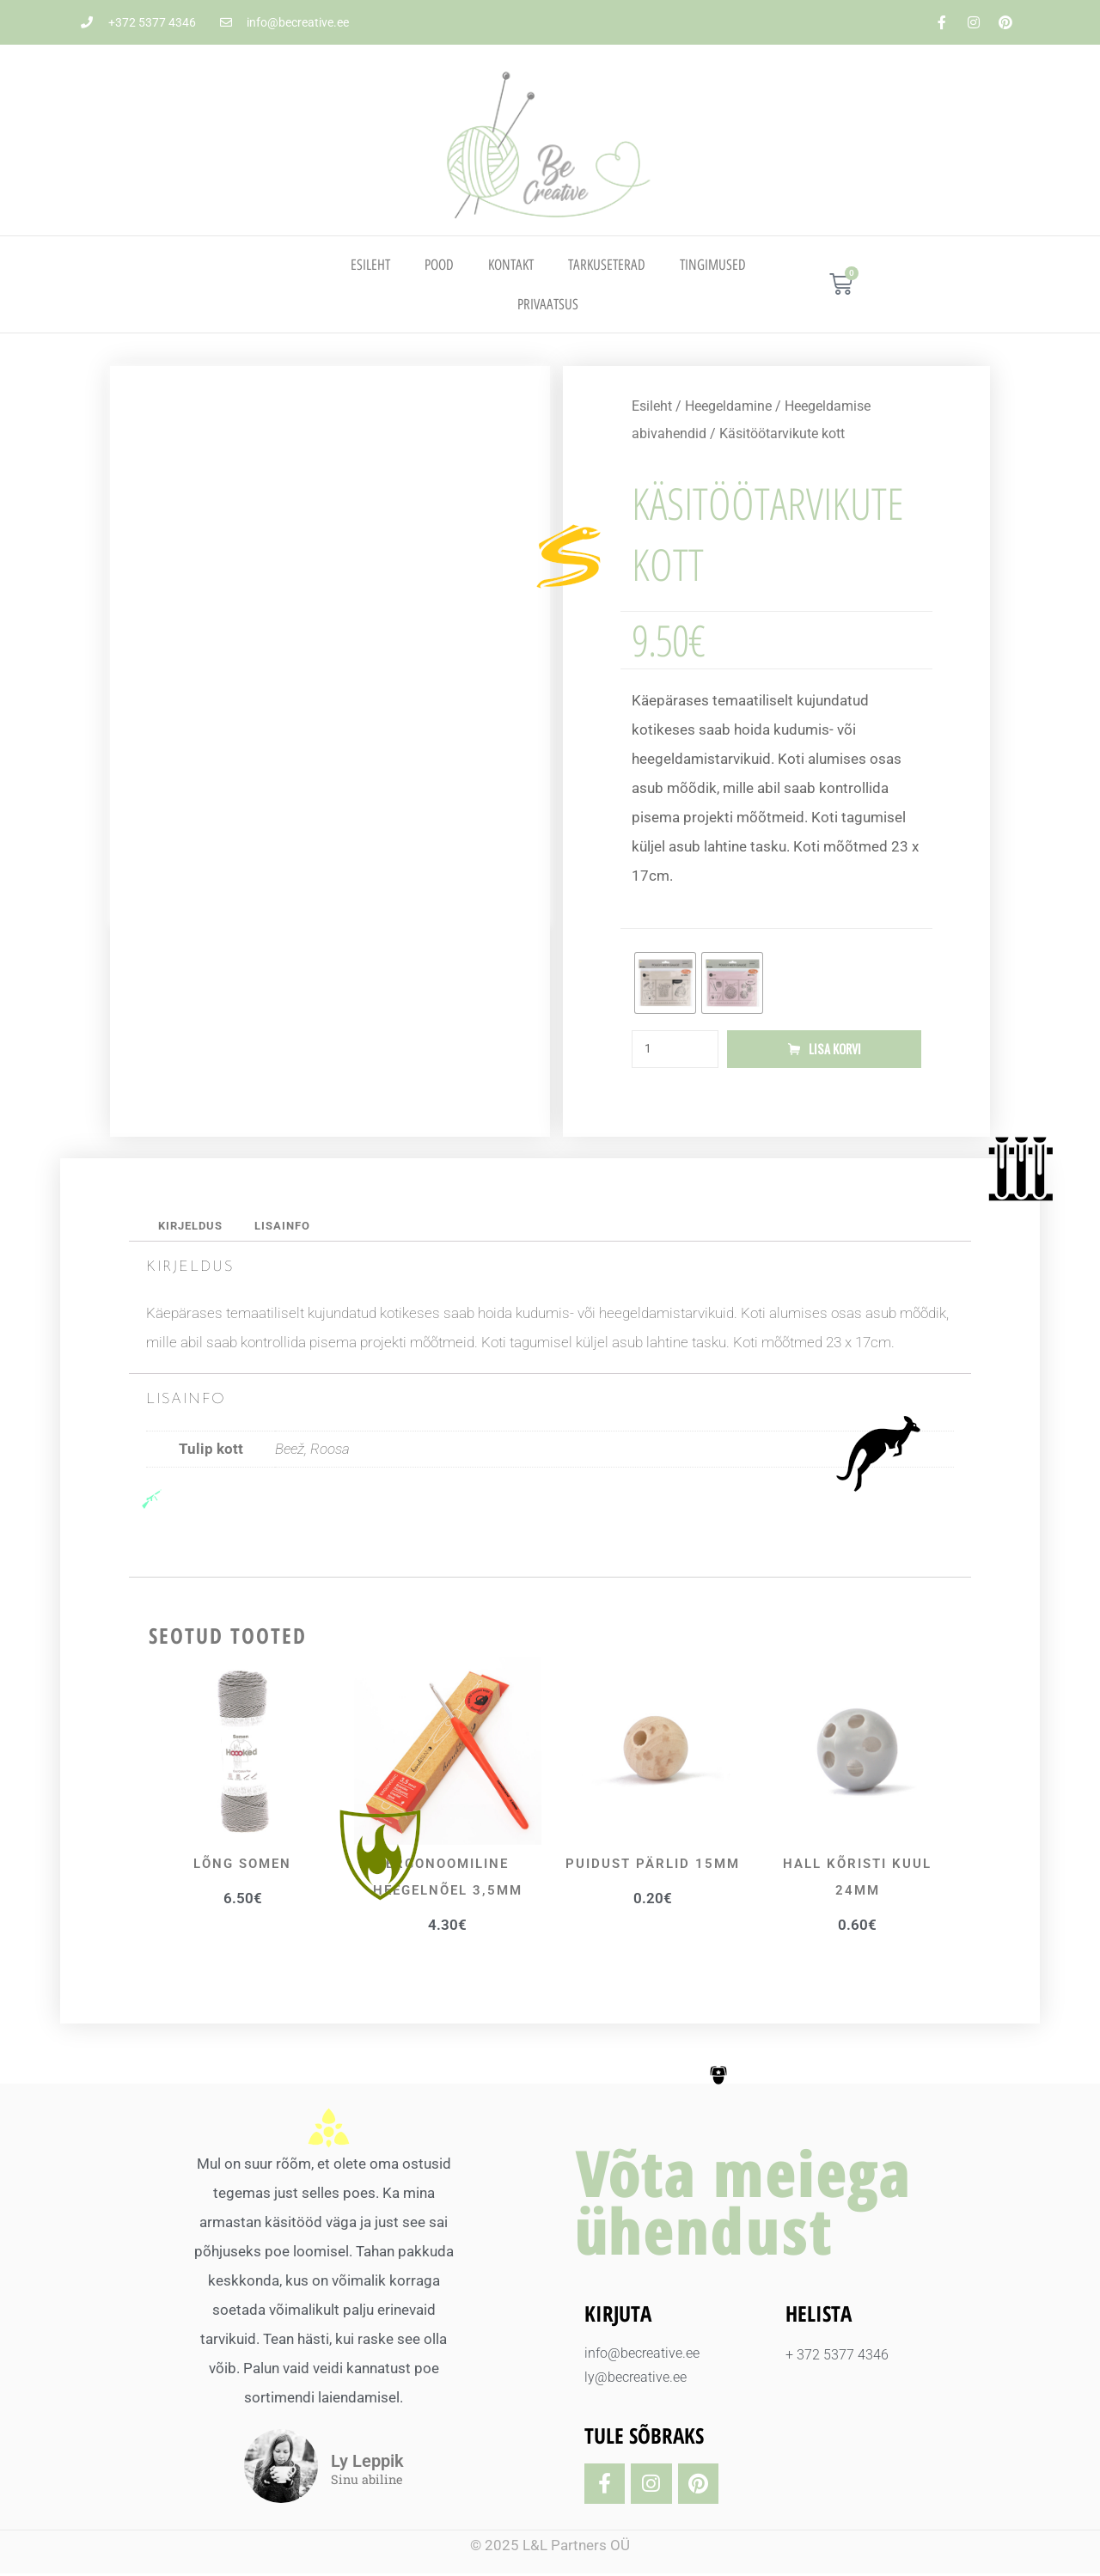  What do you see at coordinates (328, 2127) in the screenshot?
I see `represents a hive mind or collective intelligence feature` at bounding box center [328, 2127].